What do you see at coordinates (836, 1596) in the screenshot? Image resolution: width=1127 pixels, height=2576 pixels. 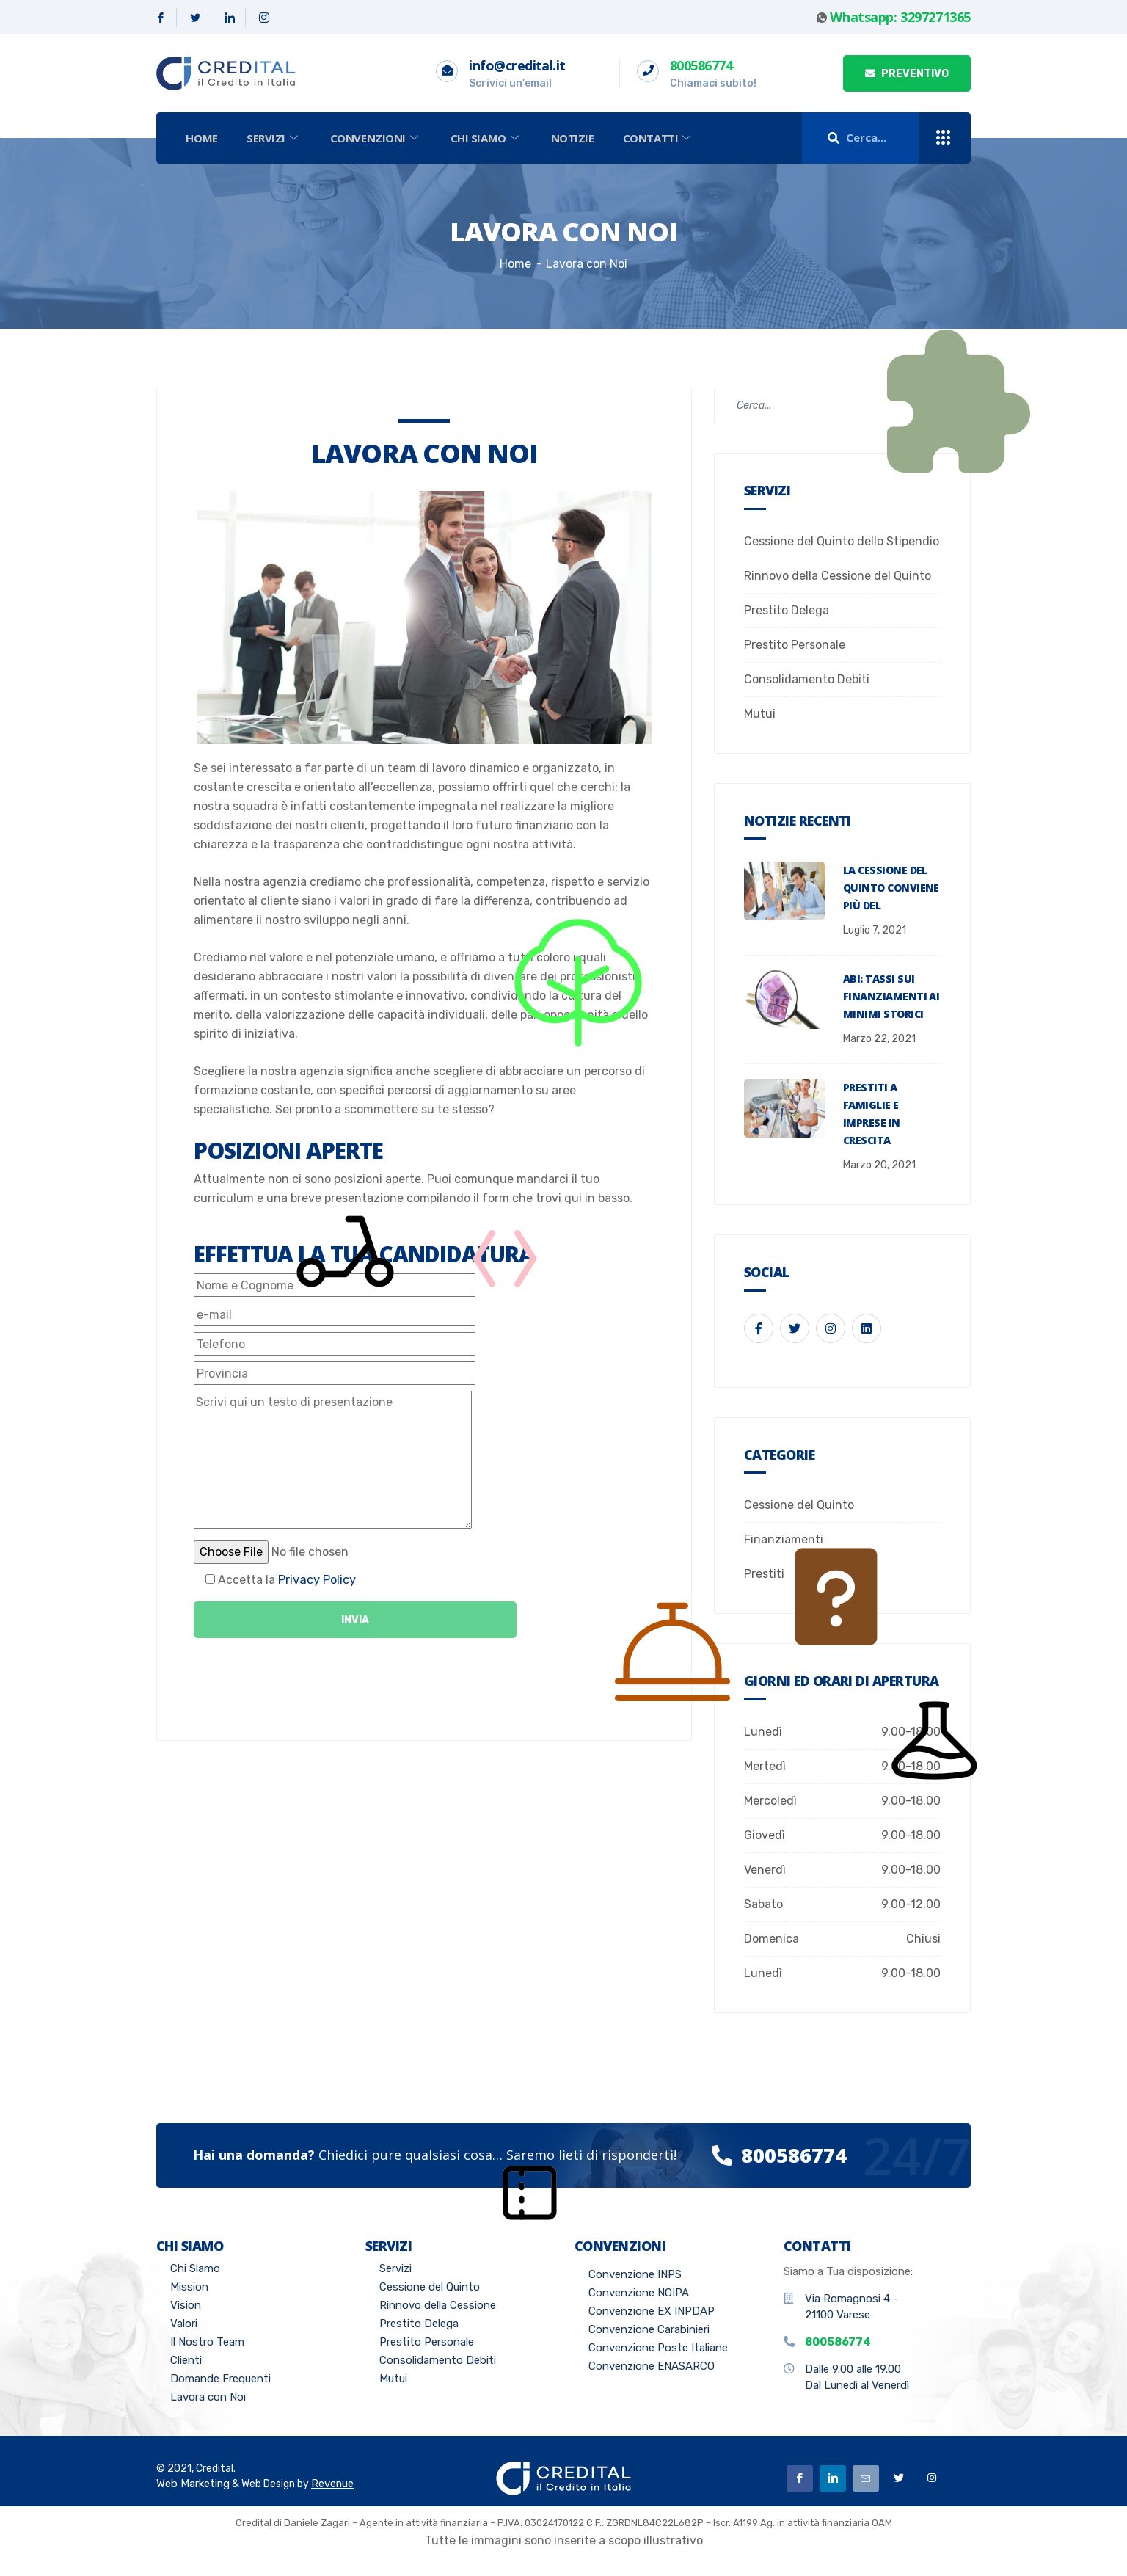 I see `access help or FAQ section` at bounding box center [836, 1596].